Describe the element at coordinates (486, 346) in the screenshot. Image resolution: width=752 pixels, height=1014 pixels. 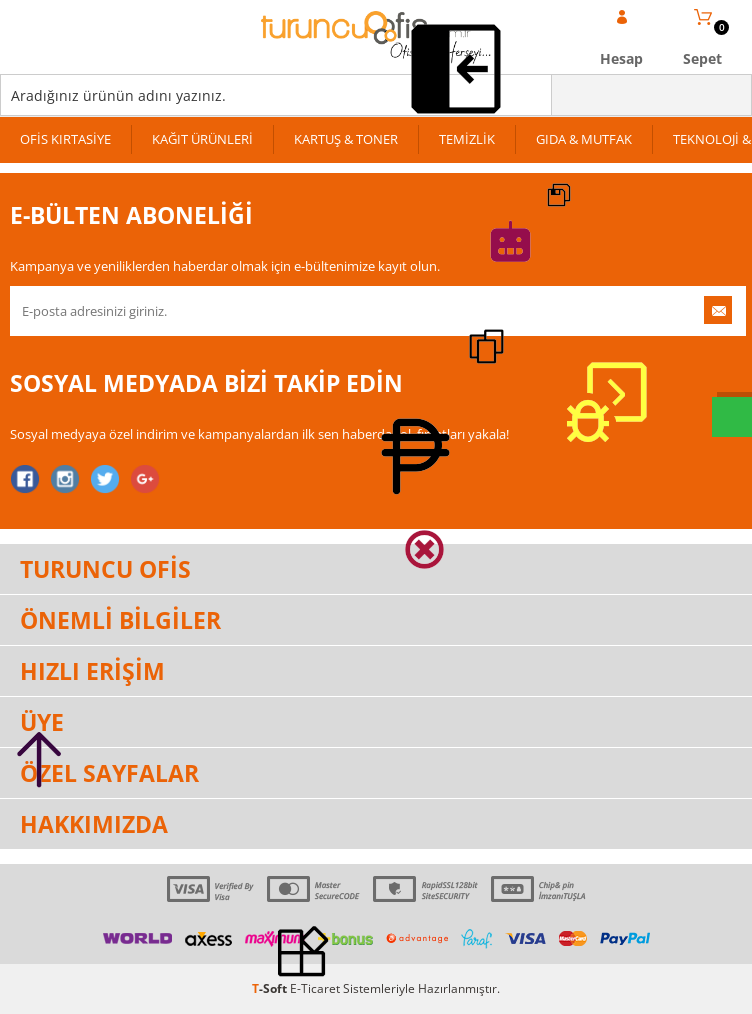
I see `view a collection of items` at that location.